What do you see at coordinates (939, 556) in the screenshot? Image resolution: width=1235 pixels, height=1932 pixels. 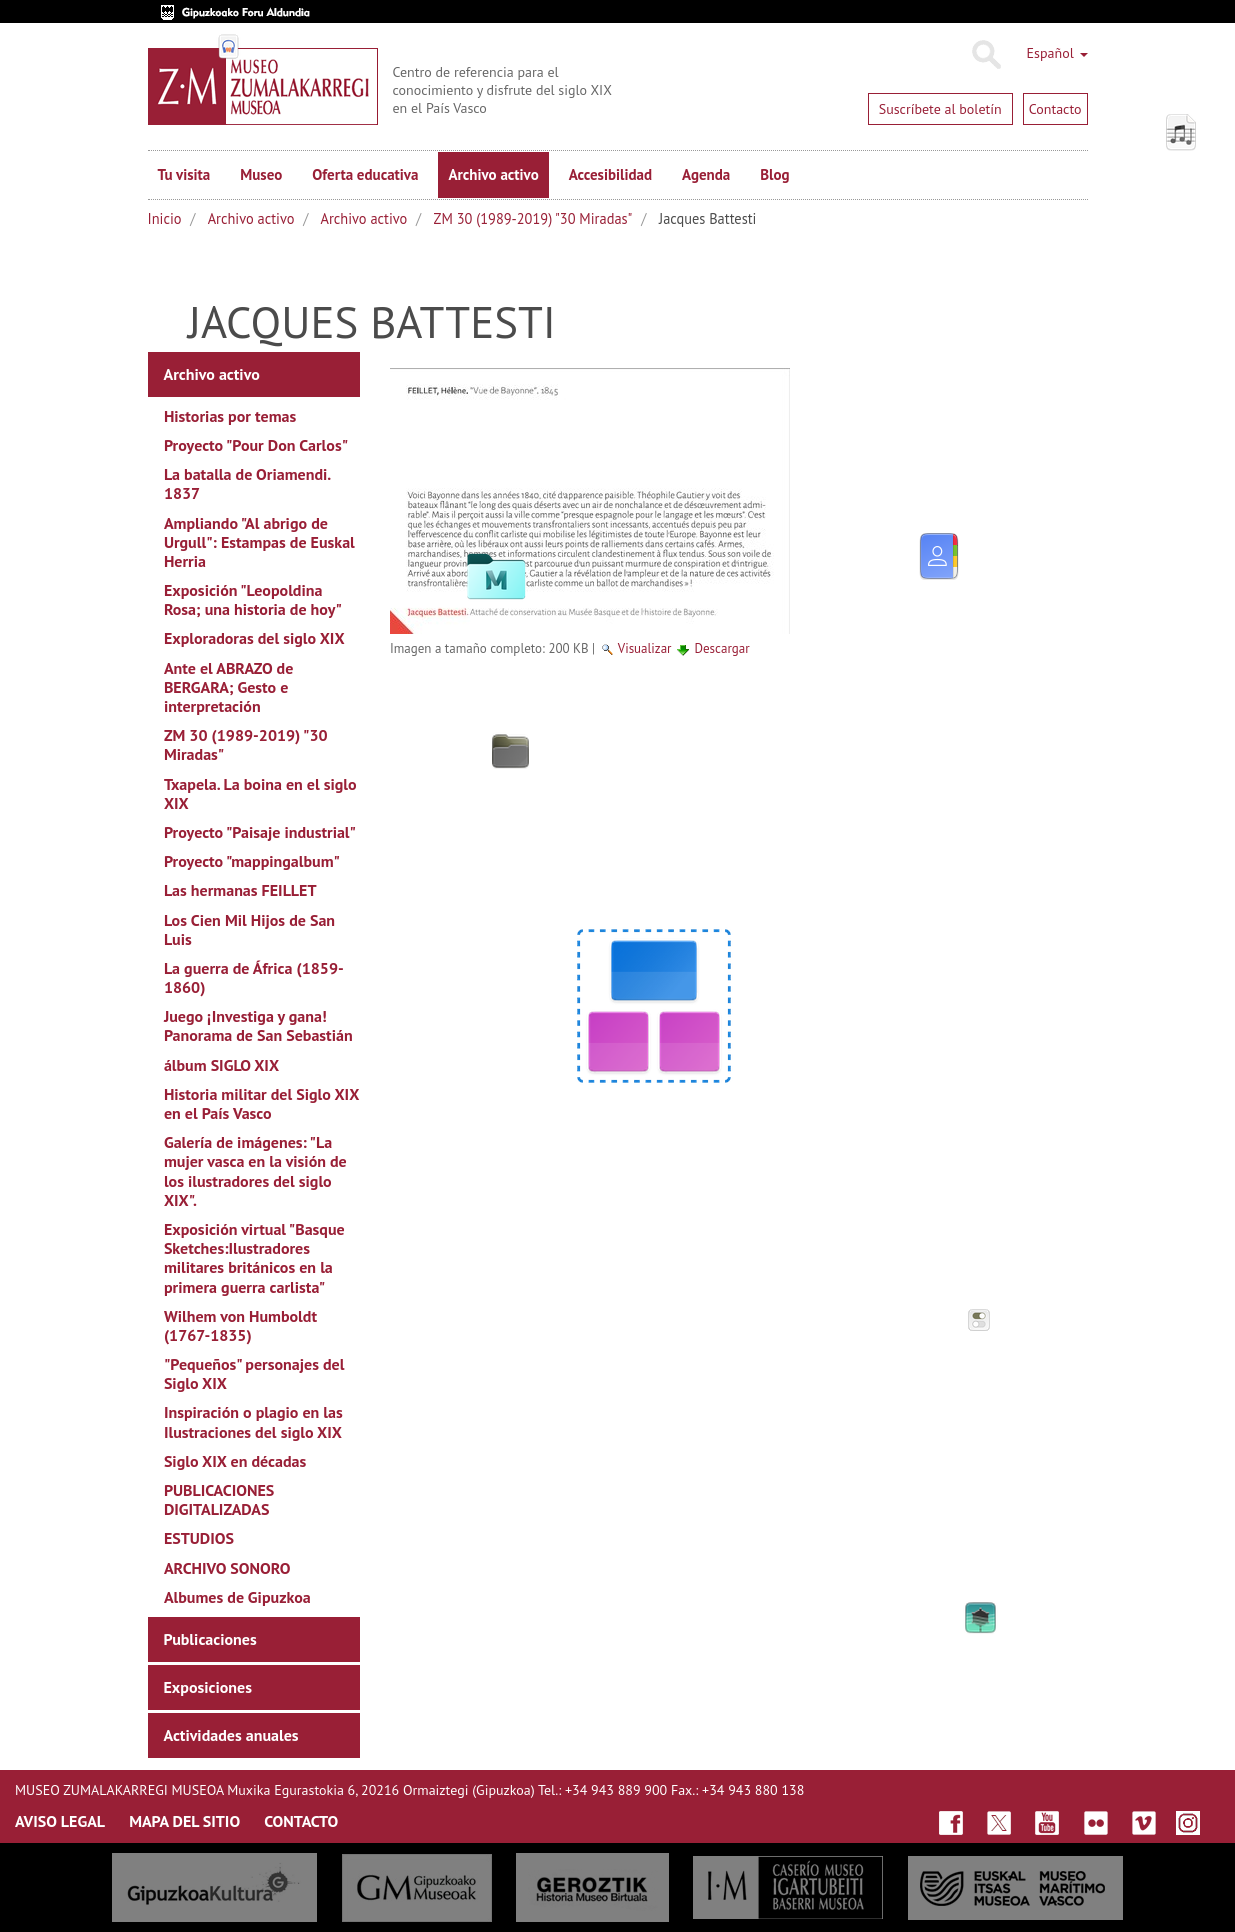 I see `open the contacts app` at bounding box center [939, 556].